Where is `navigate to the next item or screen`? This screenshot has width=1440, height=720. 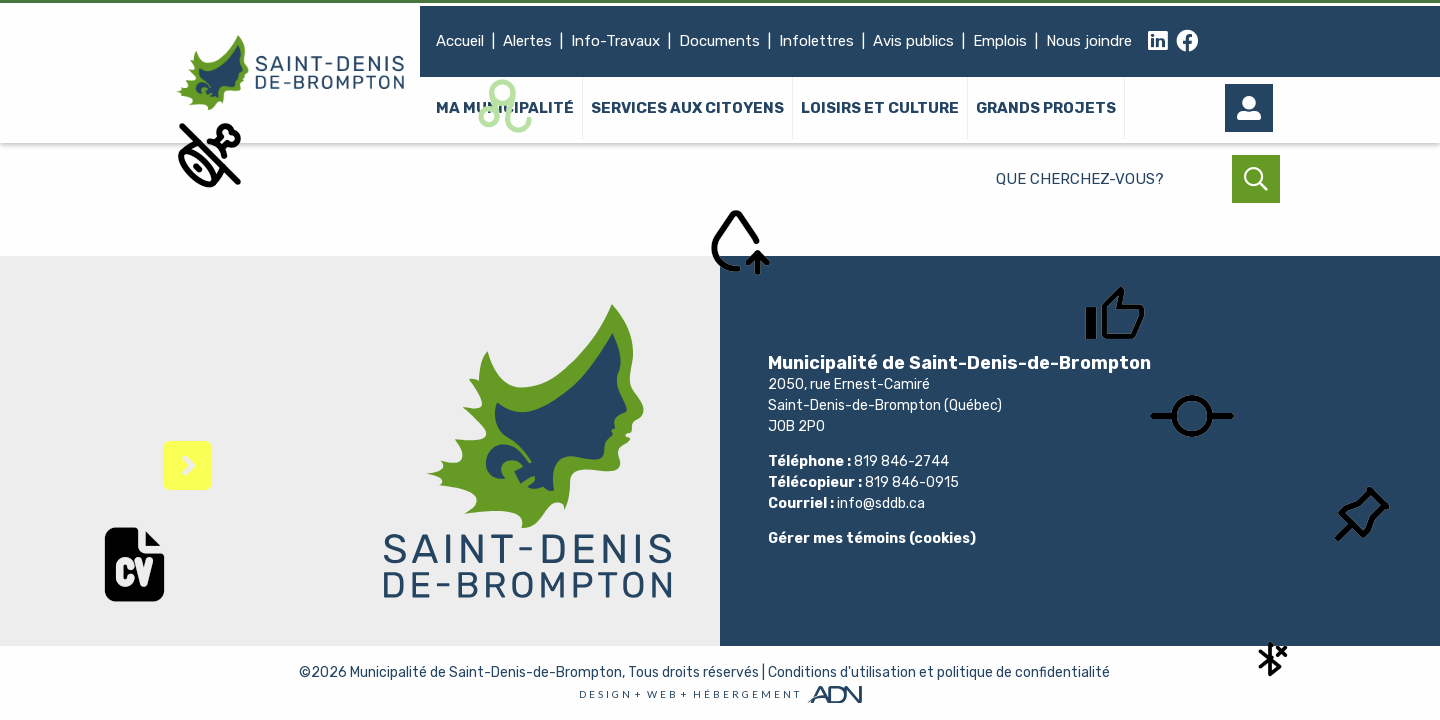 navigate to the next item or screen is located at coordinates (187, 465).